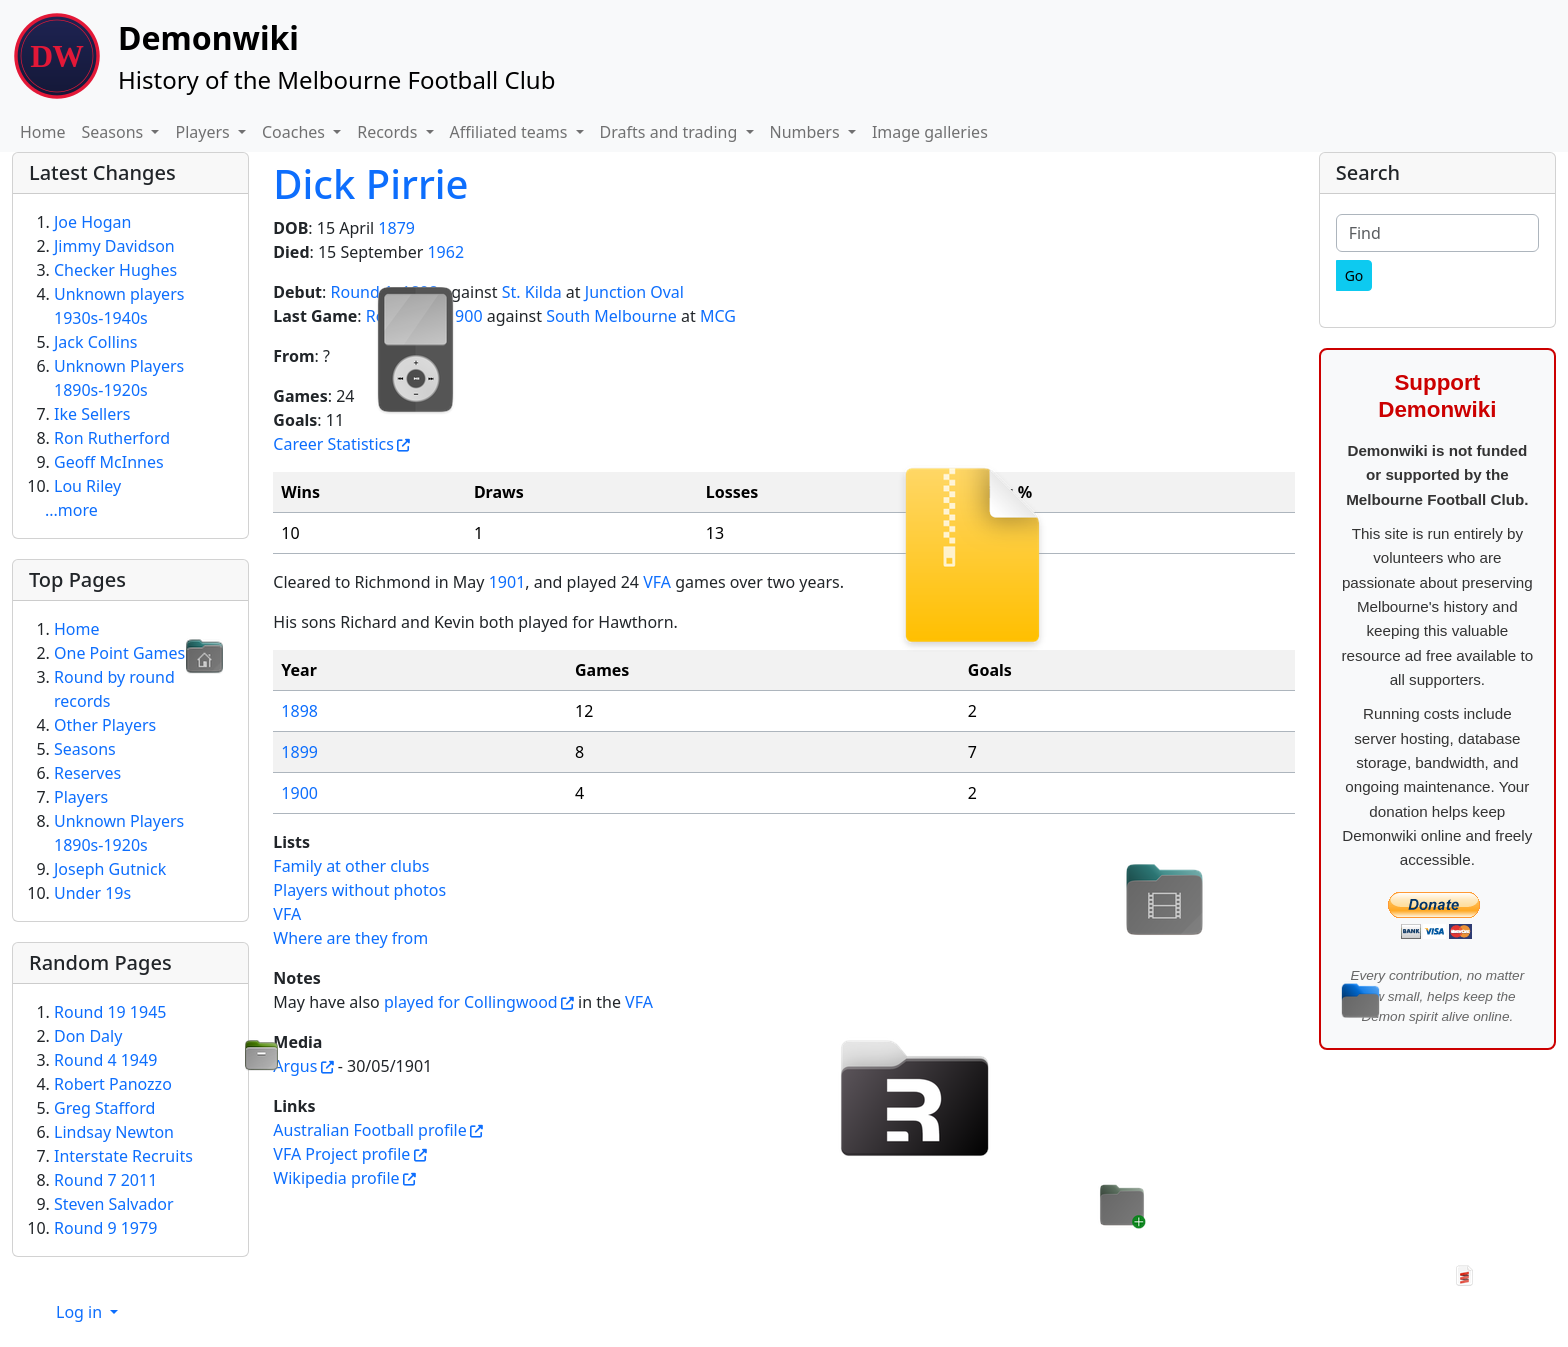 This screenshot has width=1568, height=1347. I want to click on a scala programming language source file, so click(1464, 1275).